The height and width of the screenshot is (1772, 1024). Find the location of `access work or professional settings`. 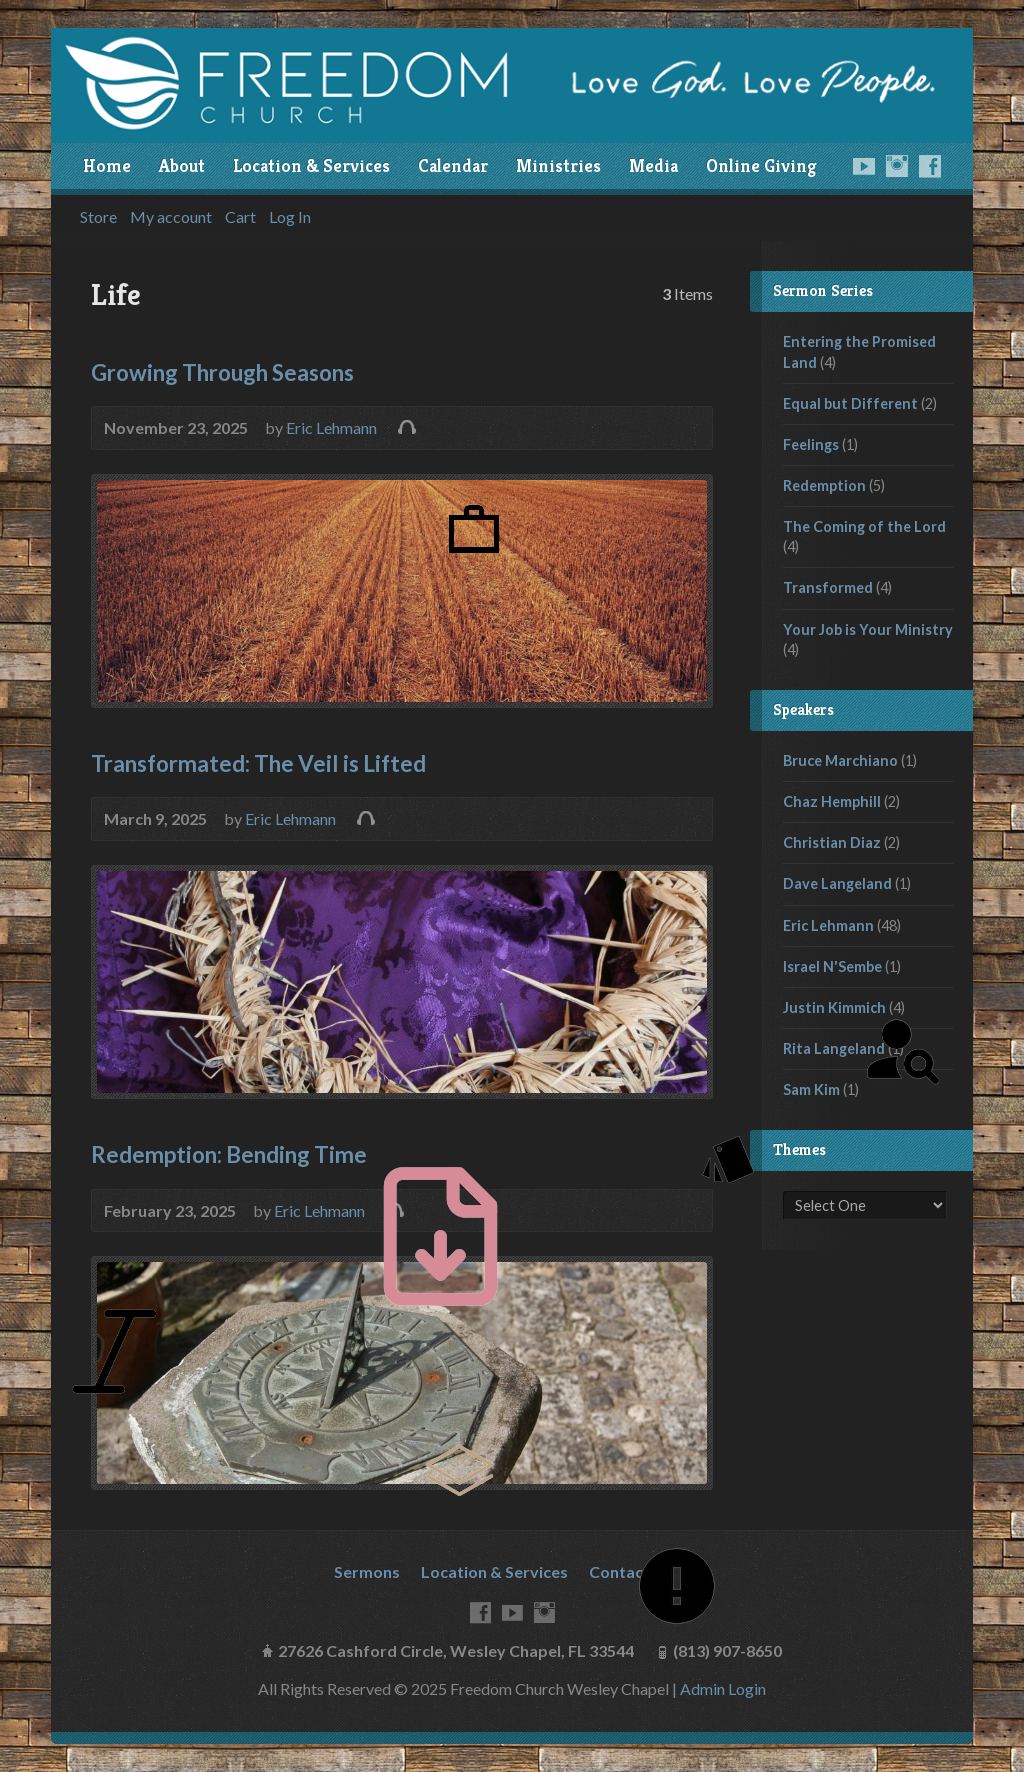

access work or professional settings is located at coordinates (474, 530).